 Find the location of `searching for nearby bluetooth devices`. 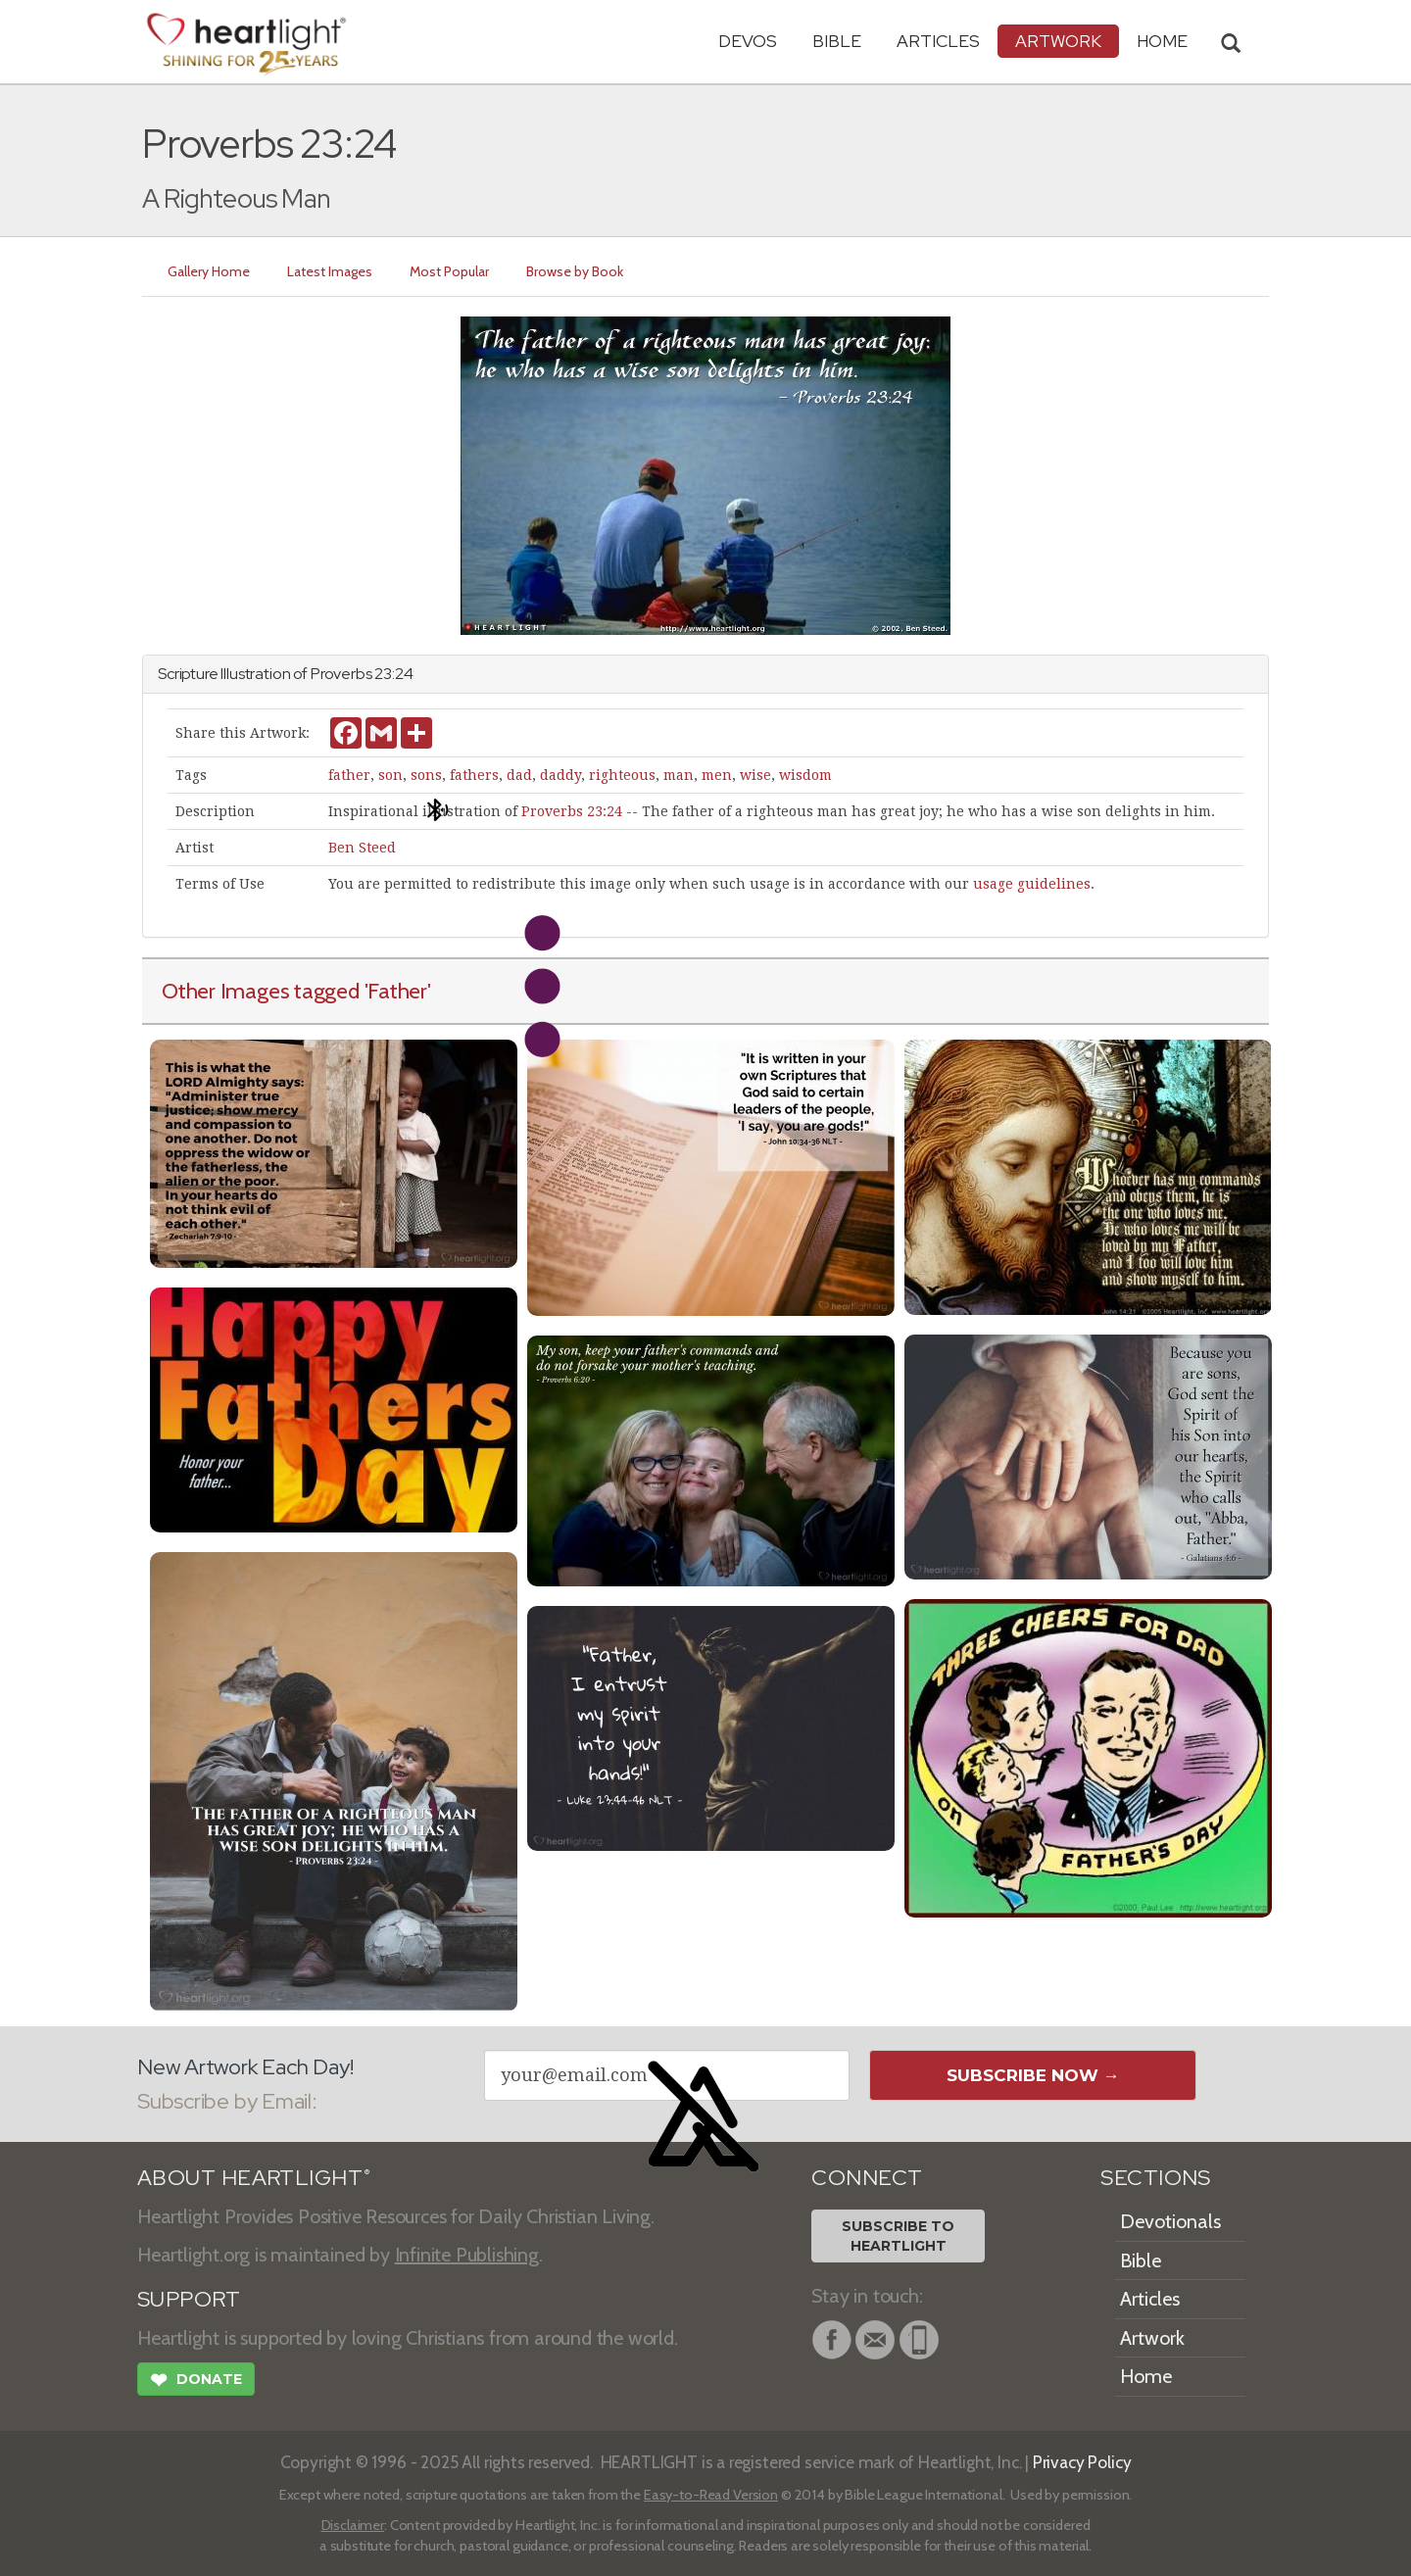

searching for nearby bluetooth devices is located at coordinates (437, 809).